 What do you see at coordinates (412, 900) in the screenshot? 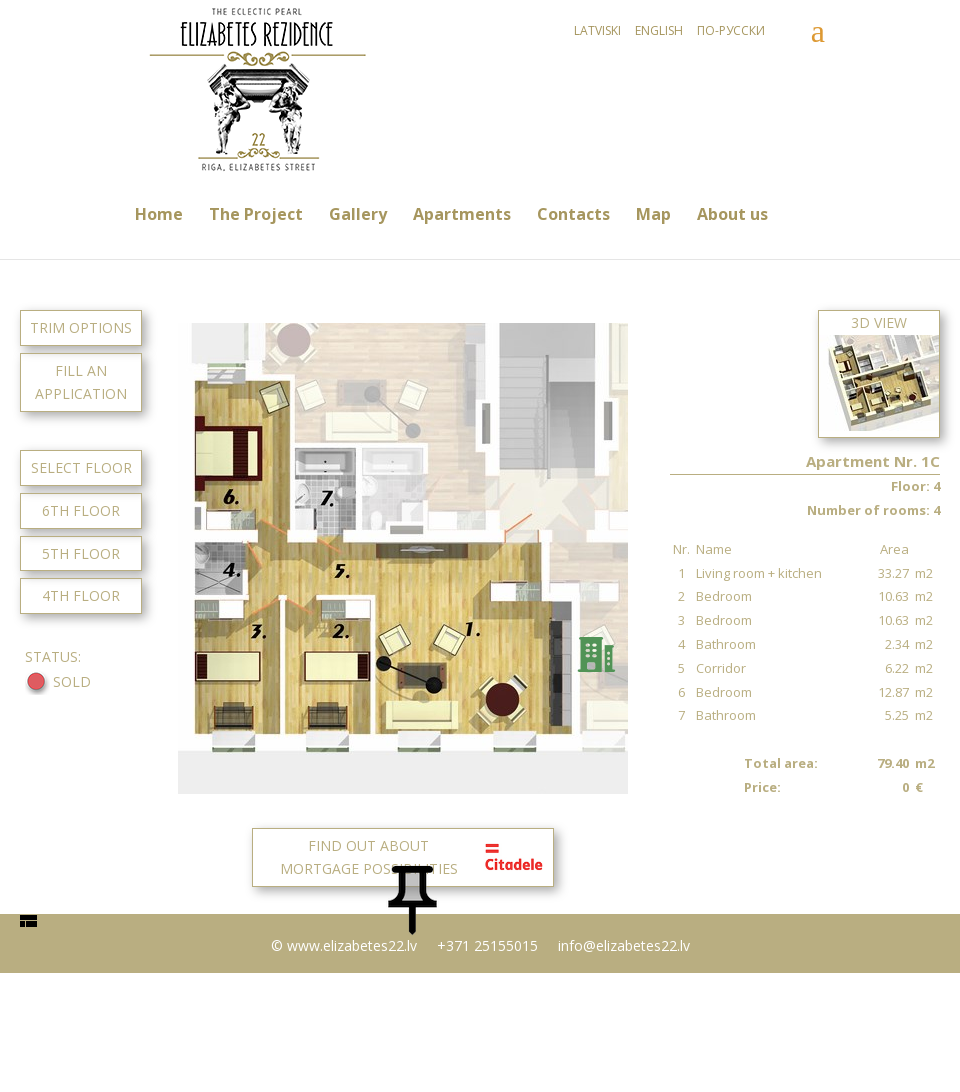
I see `pin an item to keep it visible` at bounding box center [412, 900].